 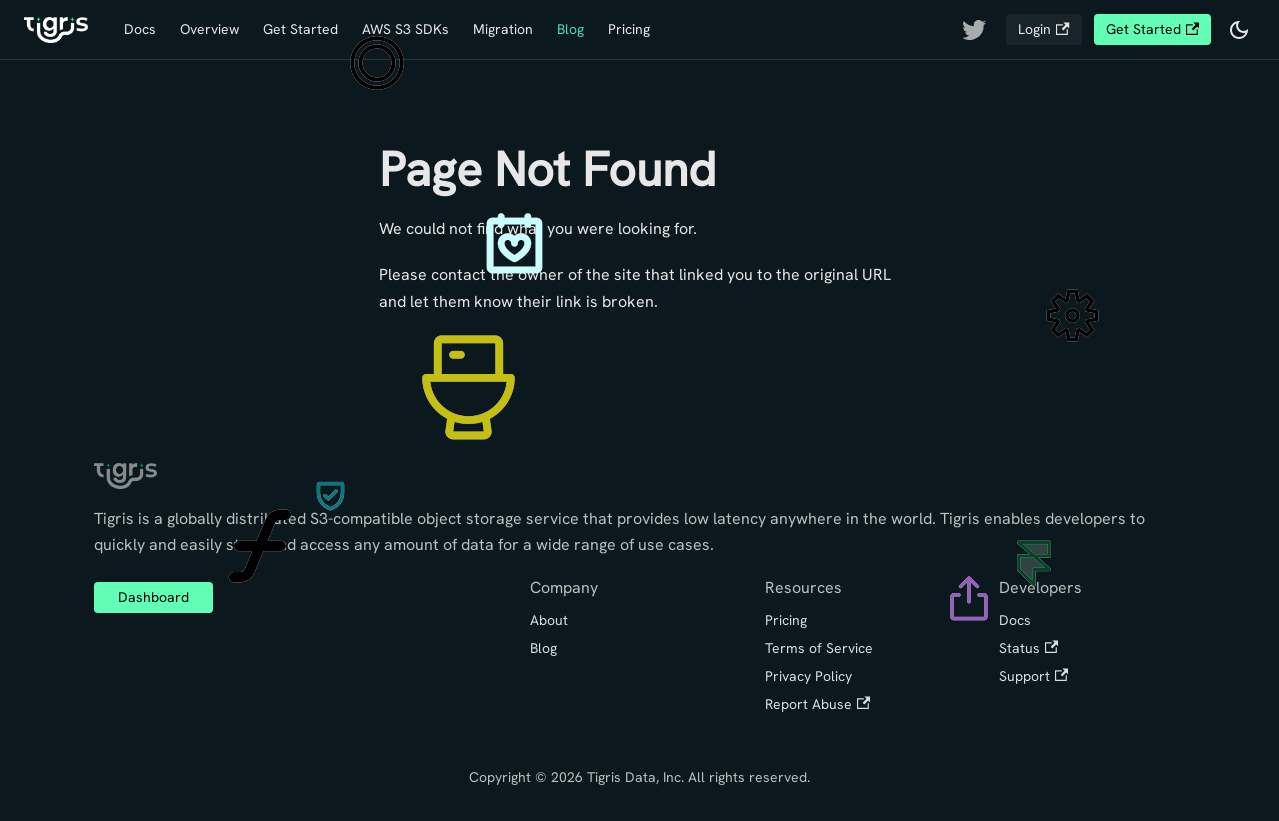 What do you see at coordinates (514, 245) in the screenshot?
I see `view favorite or loved events` at bounding box center [514, 245].